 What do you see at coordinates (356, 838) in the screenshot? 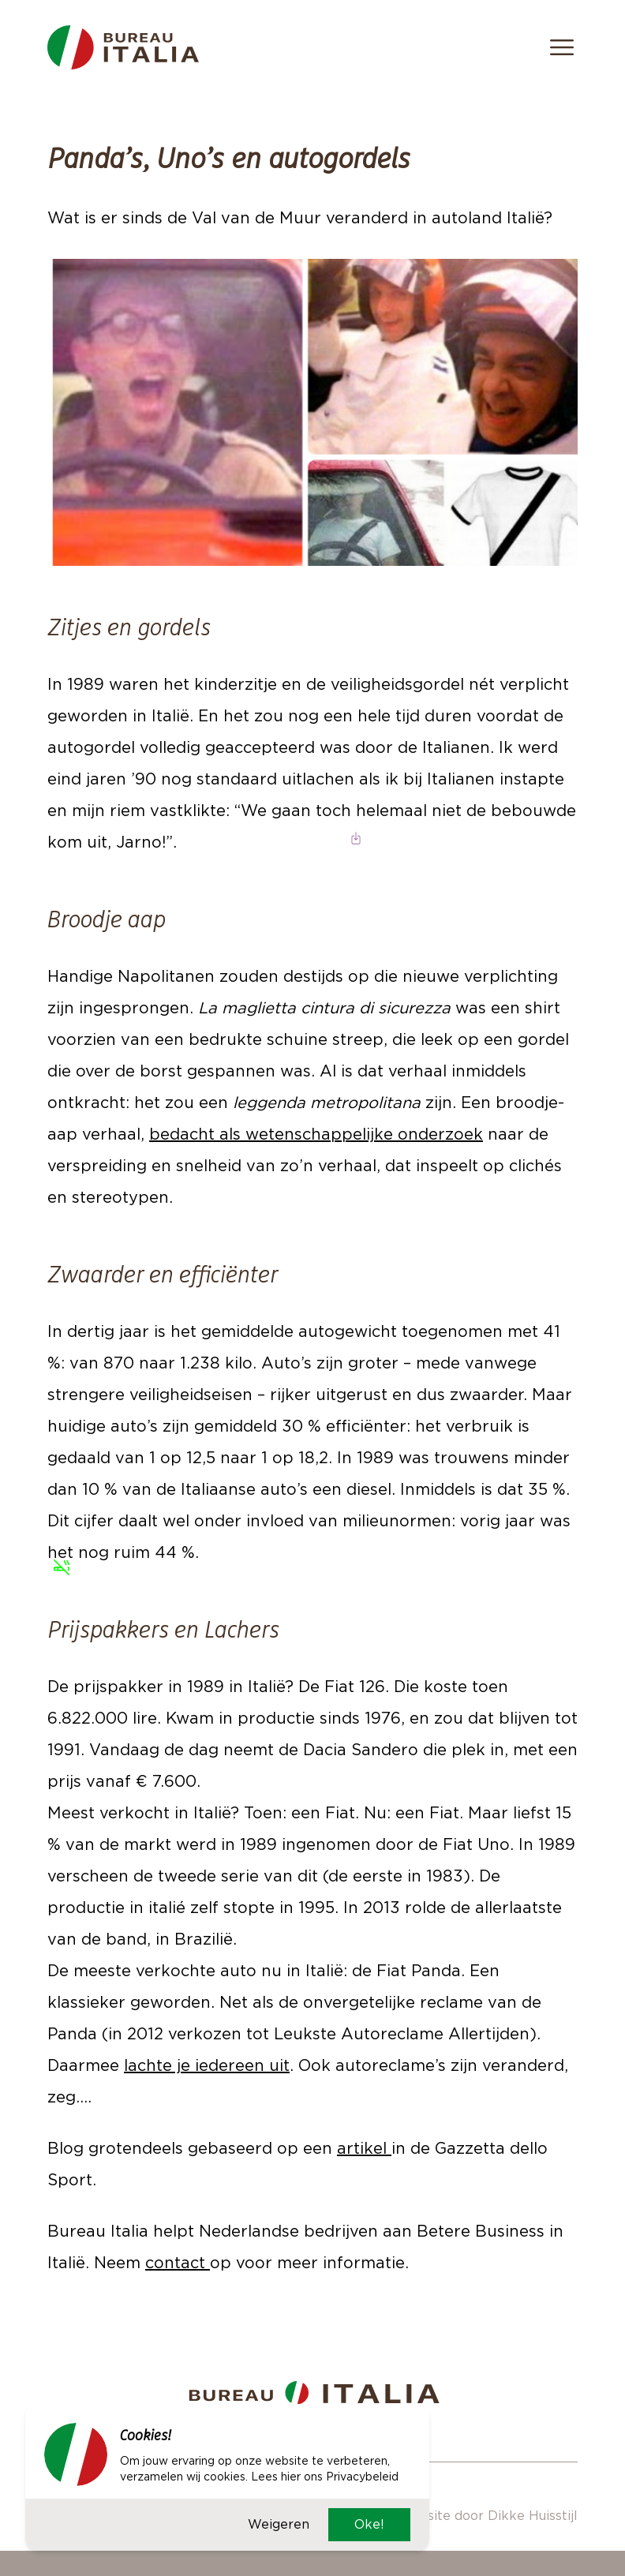
I see `download file to device` at bounding box center [356, 838].